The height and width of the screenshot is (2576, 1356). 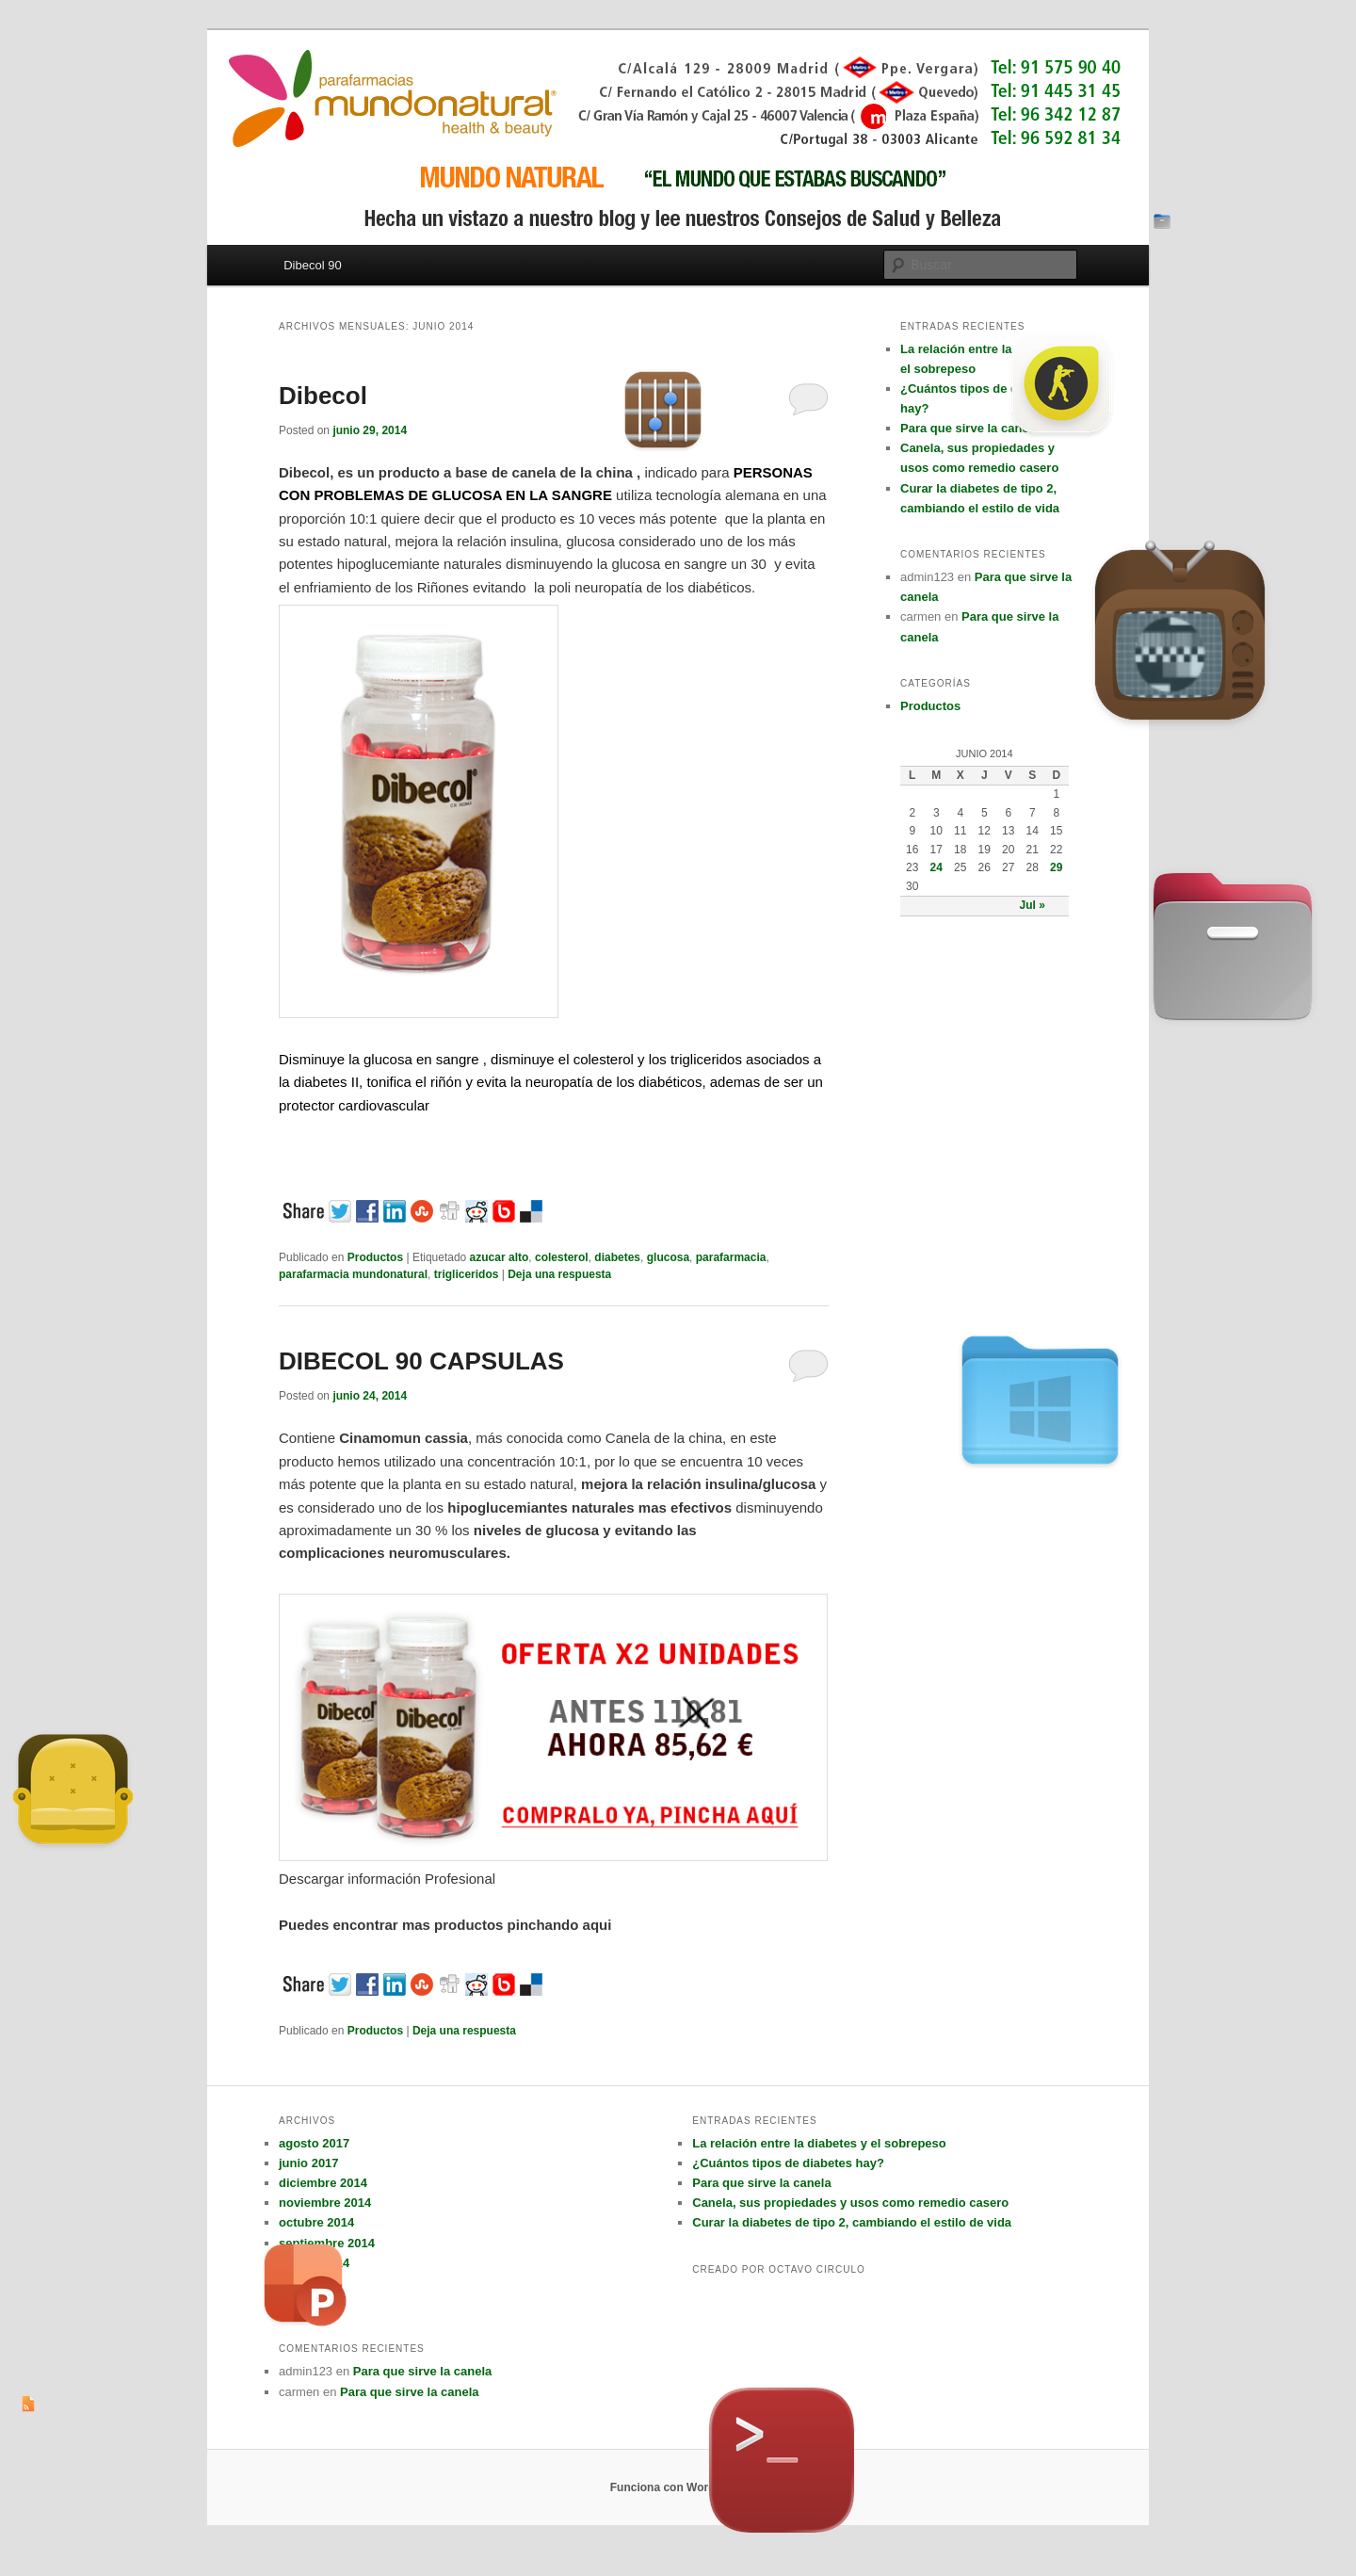 I want to click on open fretboard app for learning guitar chords, so click(x=663, y=410).